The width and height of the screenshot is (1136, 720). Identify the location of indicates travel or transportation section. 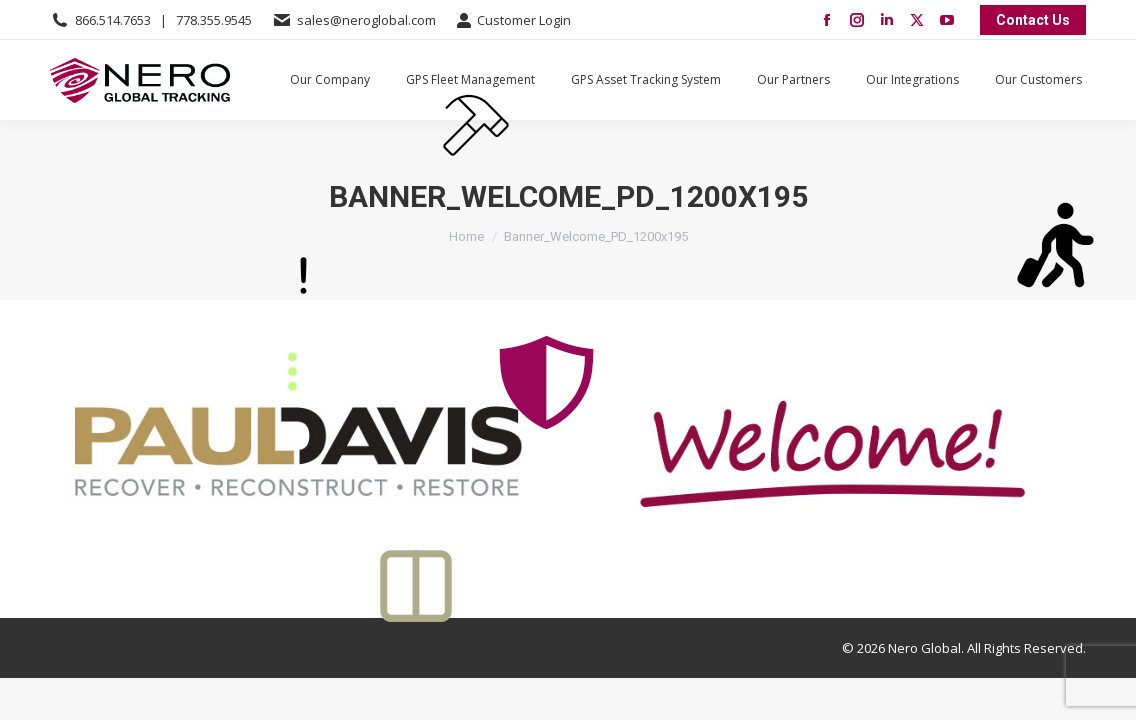
(1056, 245).